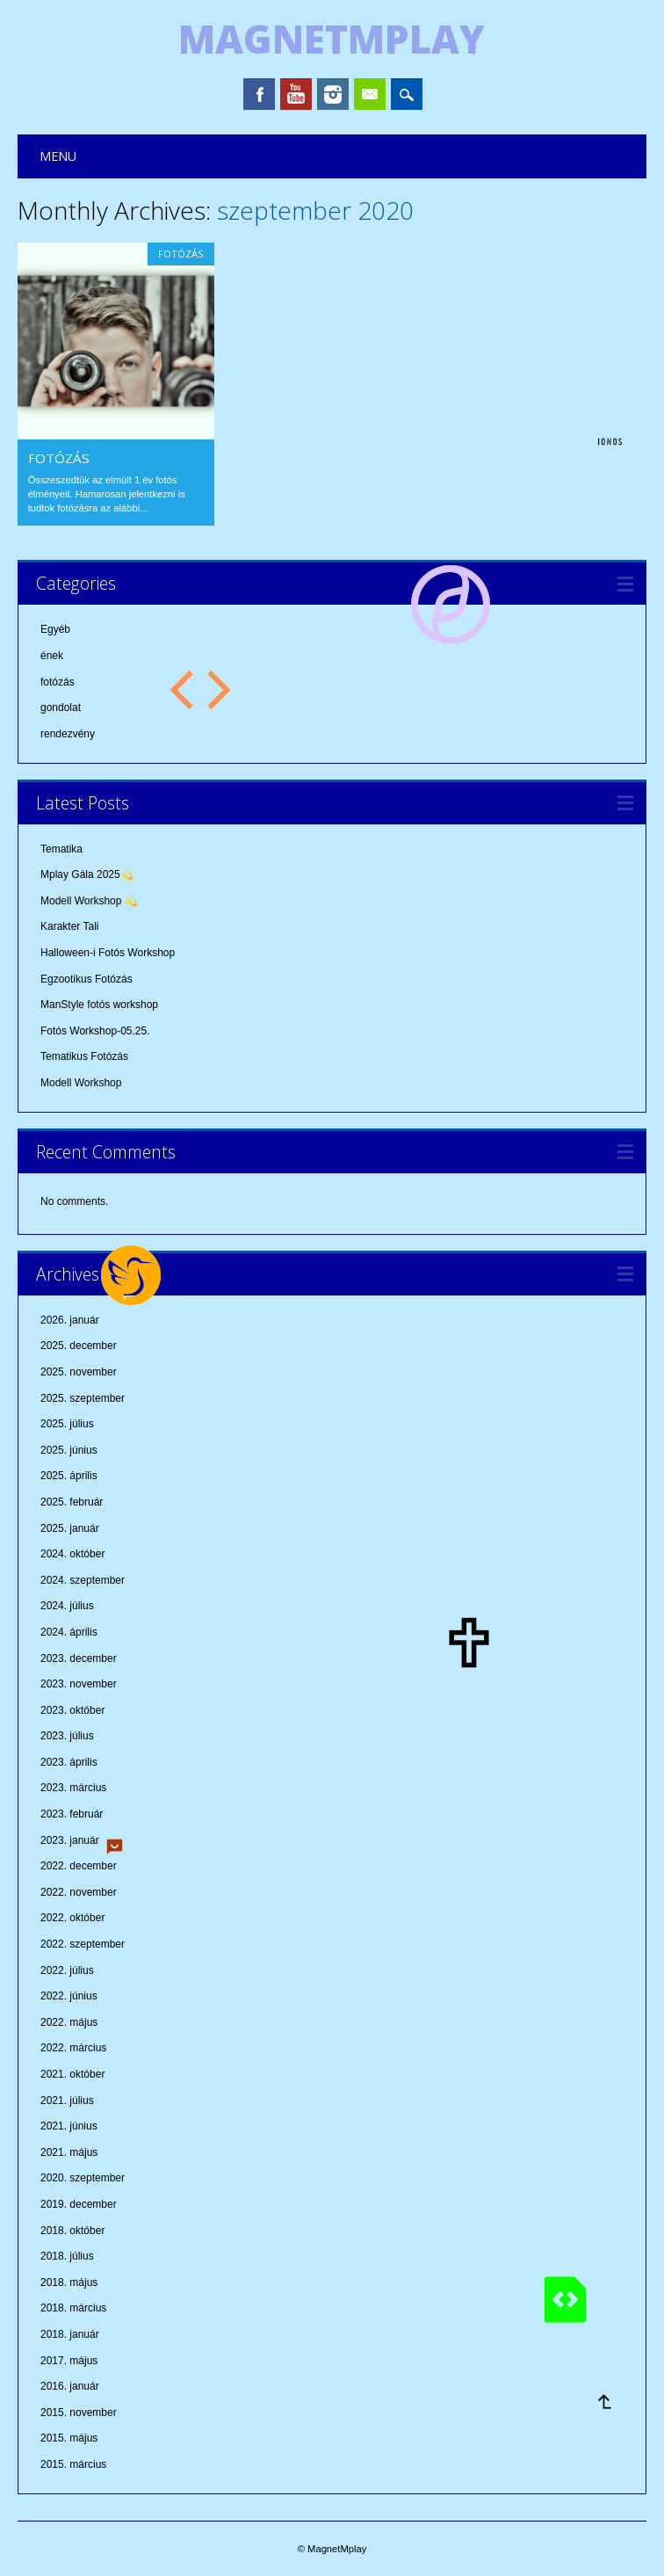  What do you see at coordinates (131, 1275) in the screenshot?
I see `lubuntu linux distribution logo` at bounding box center [131, 1275].